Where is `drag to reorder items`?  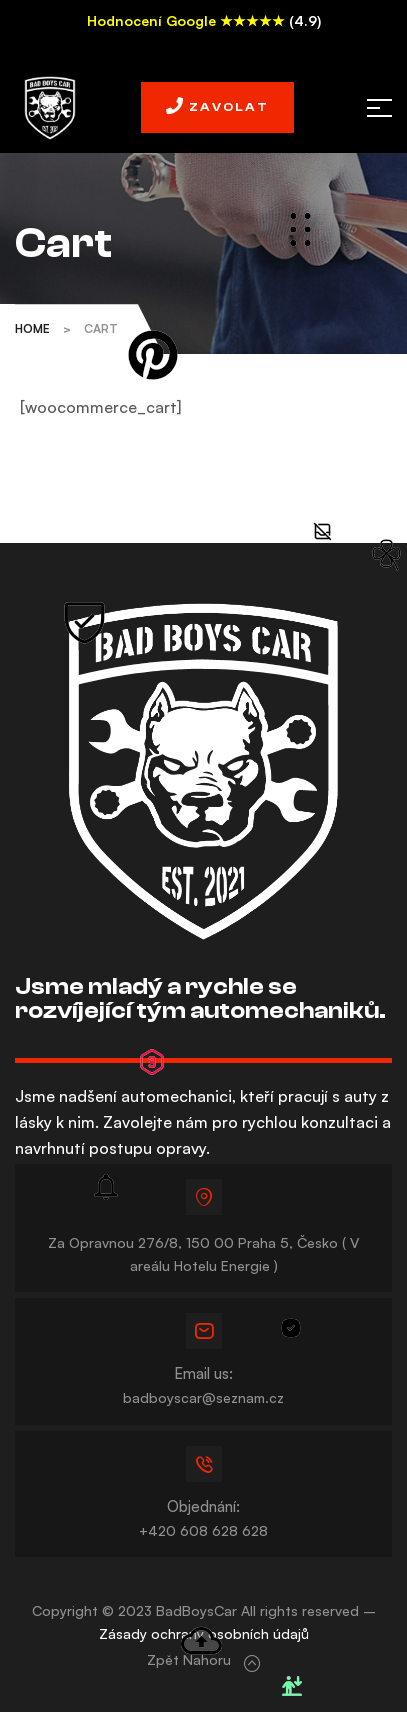
drag to reorder items is located at coordinates (300, 229).